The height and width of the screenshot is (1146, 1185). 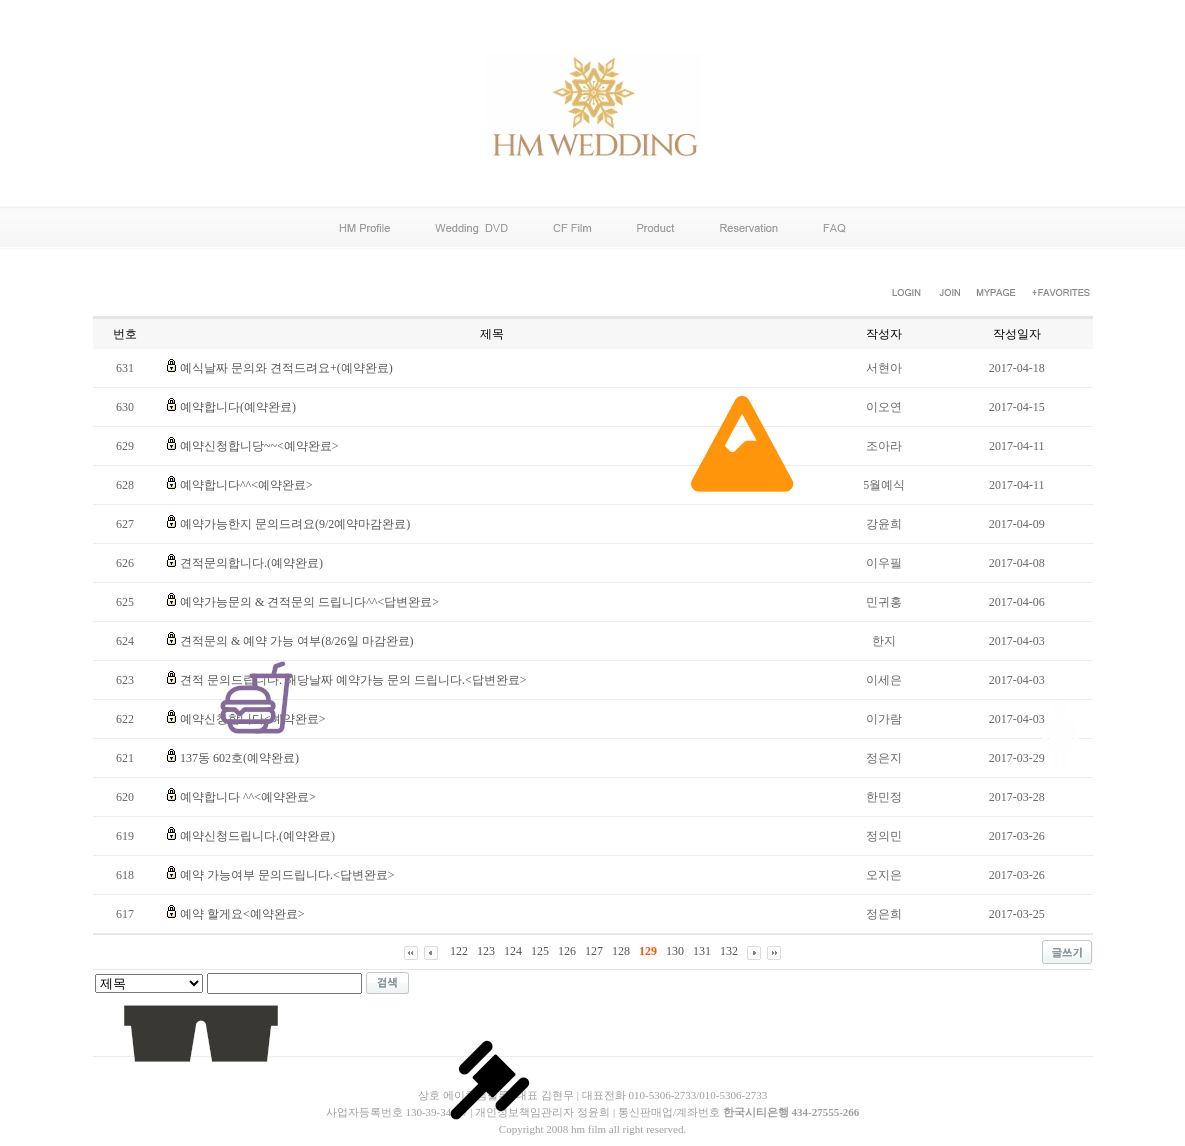 I want to click on view outdoor or nature-related content, so click(x=742, y=447).